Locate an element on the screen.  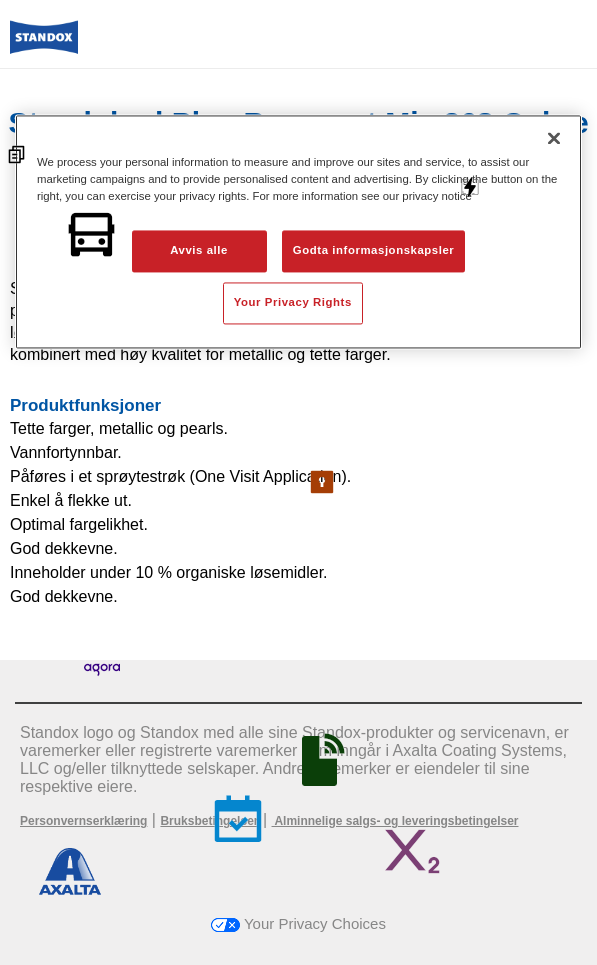
format text as subscript is located at coordinates (409, 851).